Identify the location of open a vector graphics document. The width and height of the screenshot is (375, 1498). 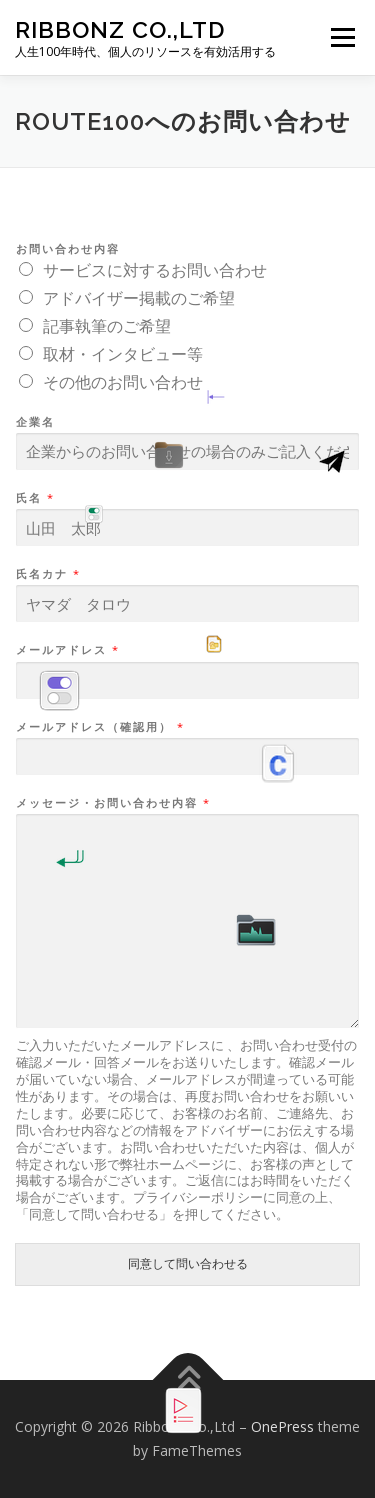
(214, 644).